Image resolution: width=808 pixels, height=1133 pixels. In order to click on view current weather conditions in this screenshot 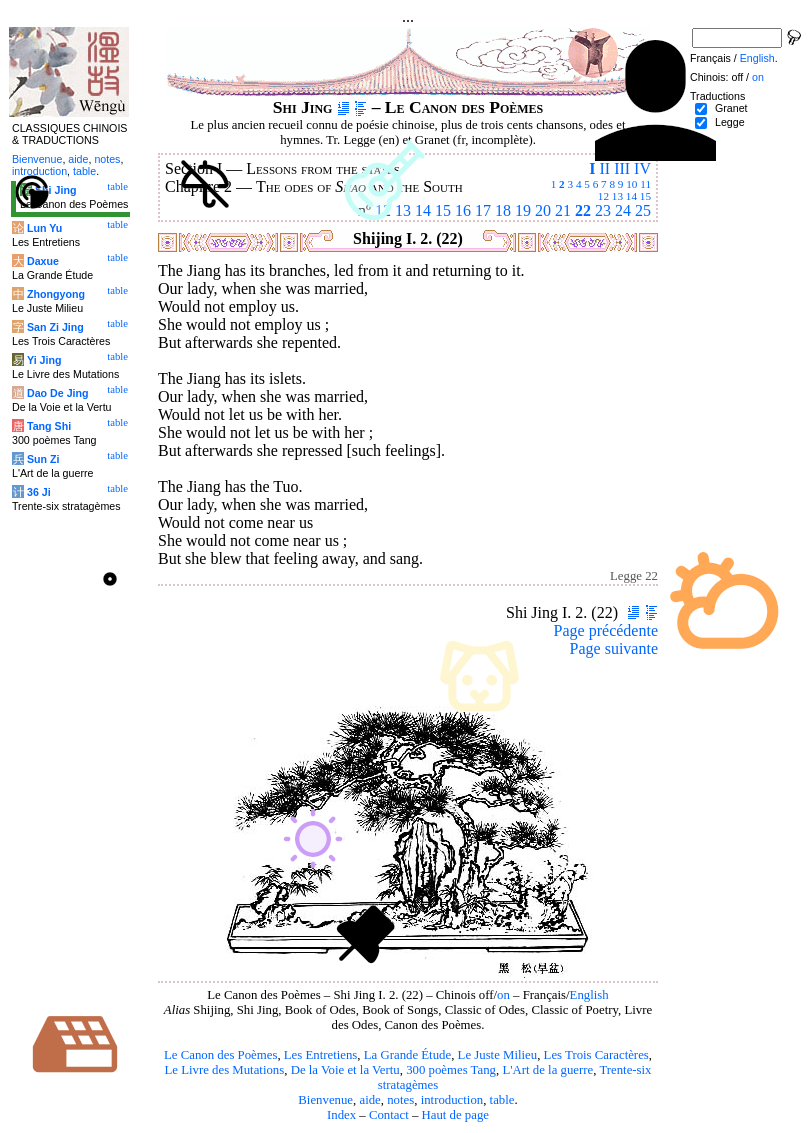, I will do `click(724, 602)`.